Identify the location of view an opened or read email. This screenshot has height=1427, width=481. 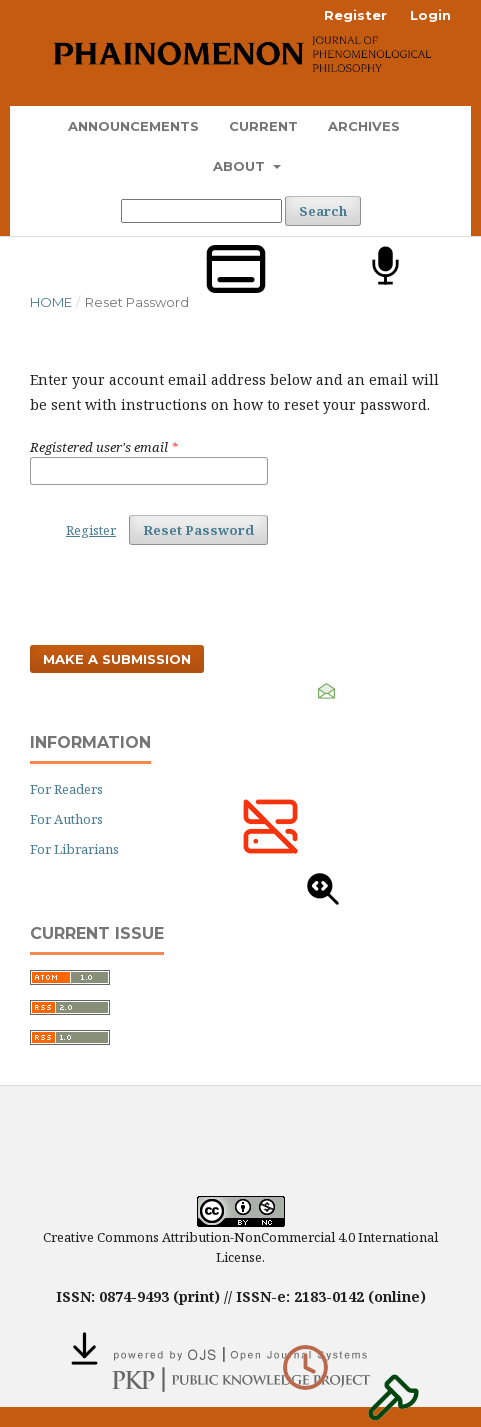
(326, 691).